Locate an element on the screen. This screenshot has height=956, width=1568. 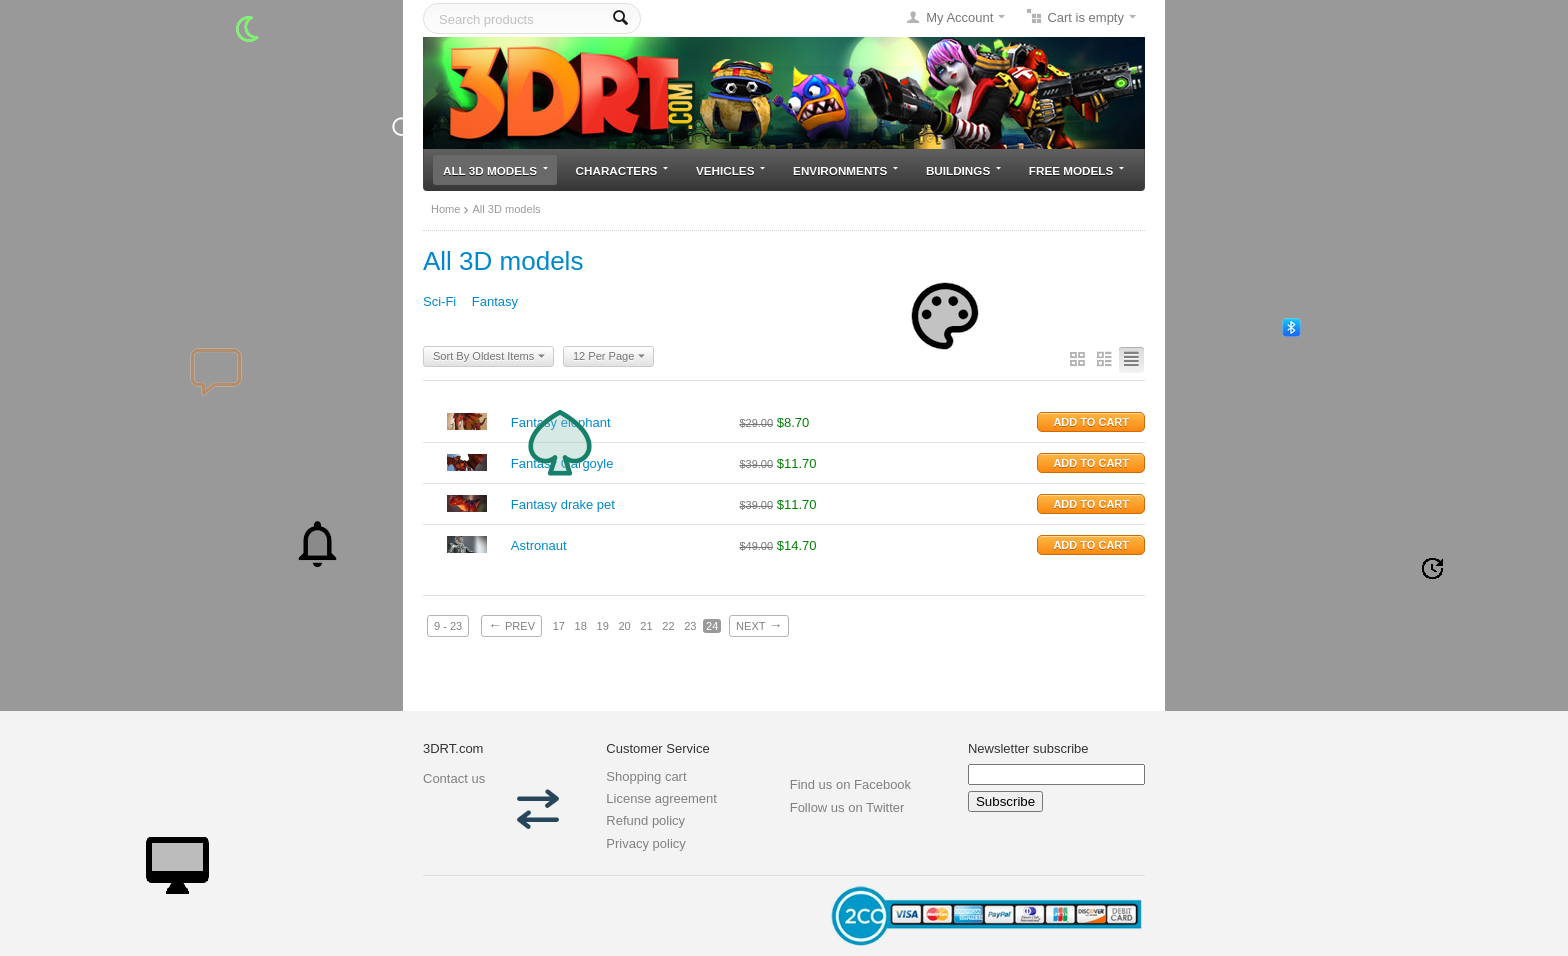
open chat or messaging is located at coordinates (216, 372).